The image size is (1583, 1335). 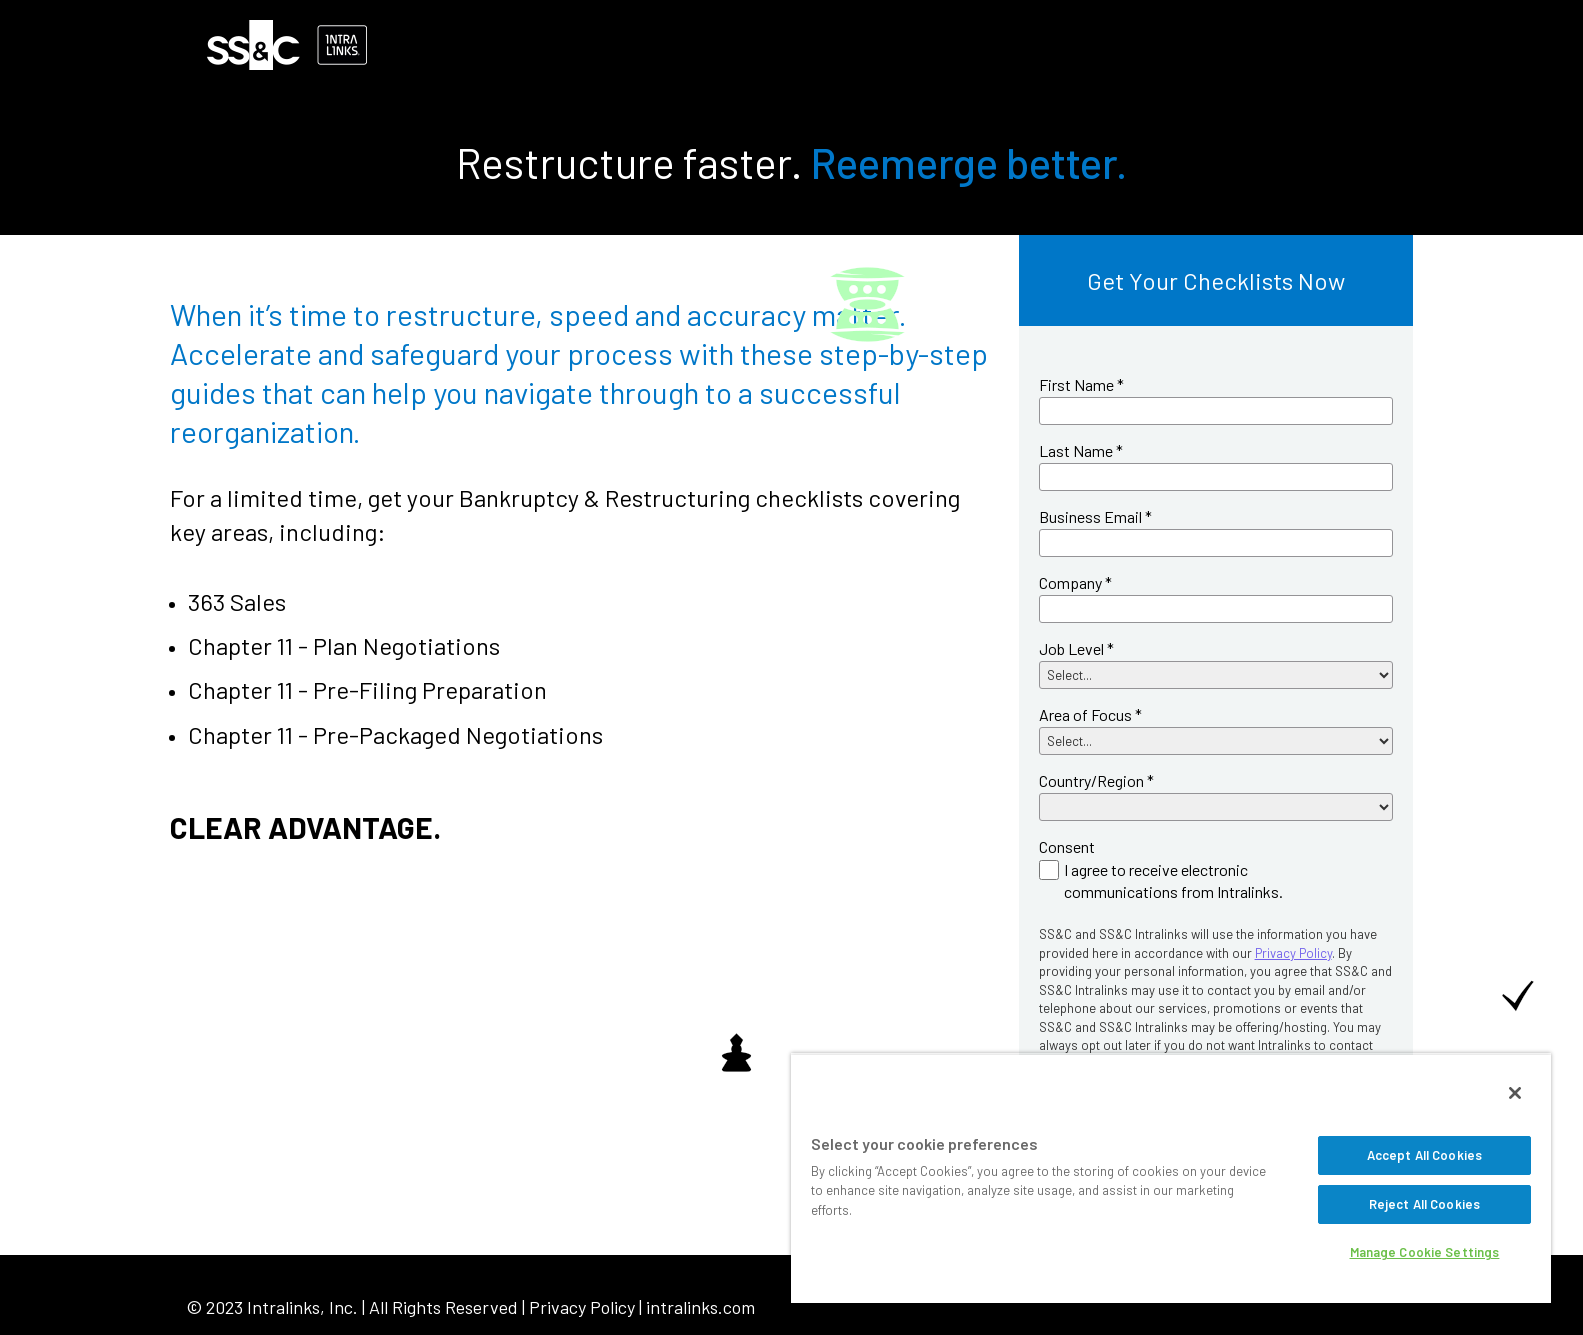 What do you see at coordinates (867, 304) in the screenshot?
I see `abstract hourglass or time-based game mechanic` at bounding box center [867, 304].